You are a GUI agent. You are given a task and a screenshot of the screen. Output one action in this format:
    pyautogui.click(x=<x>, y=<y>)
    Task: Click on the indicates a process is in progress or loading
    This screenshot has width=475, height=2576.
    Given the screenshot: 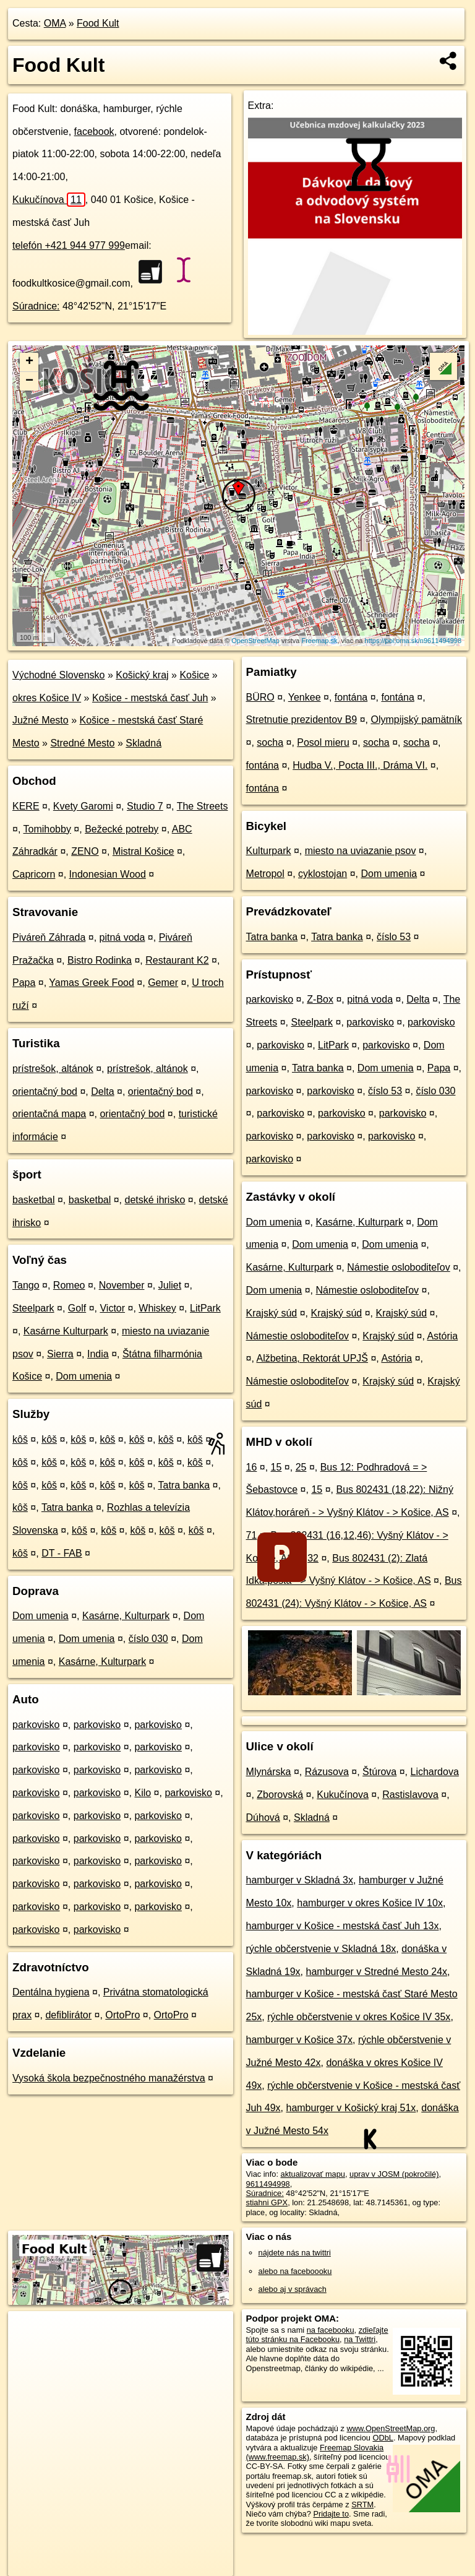 What is the action you would take?
    pyautogui.click(x=369, y=165)
    